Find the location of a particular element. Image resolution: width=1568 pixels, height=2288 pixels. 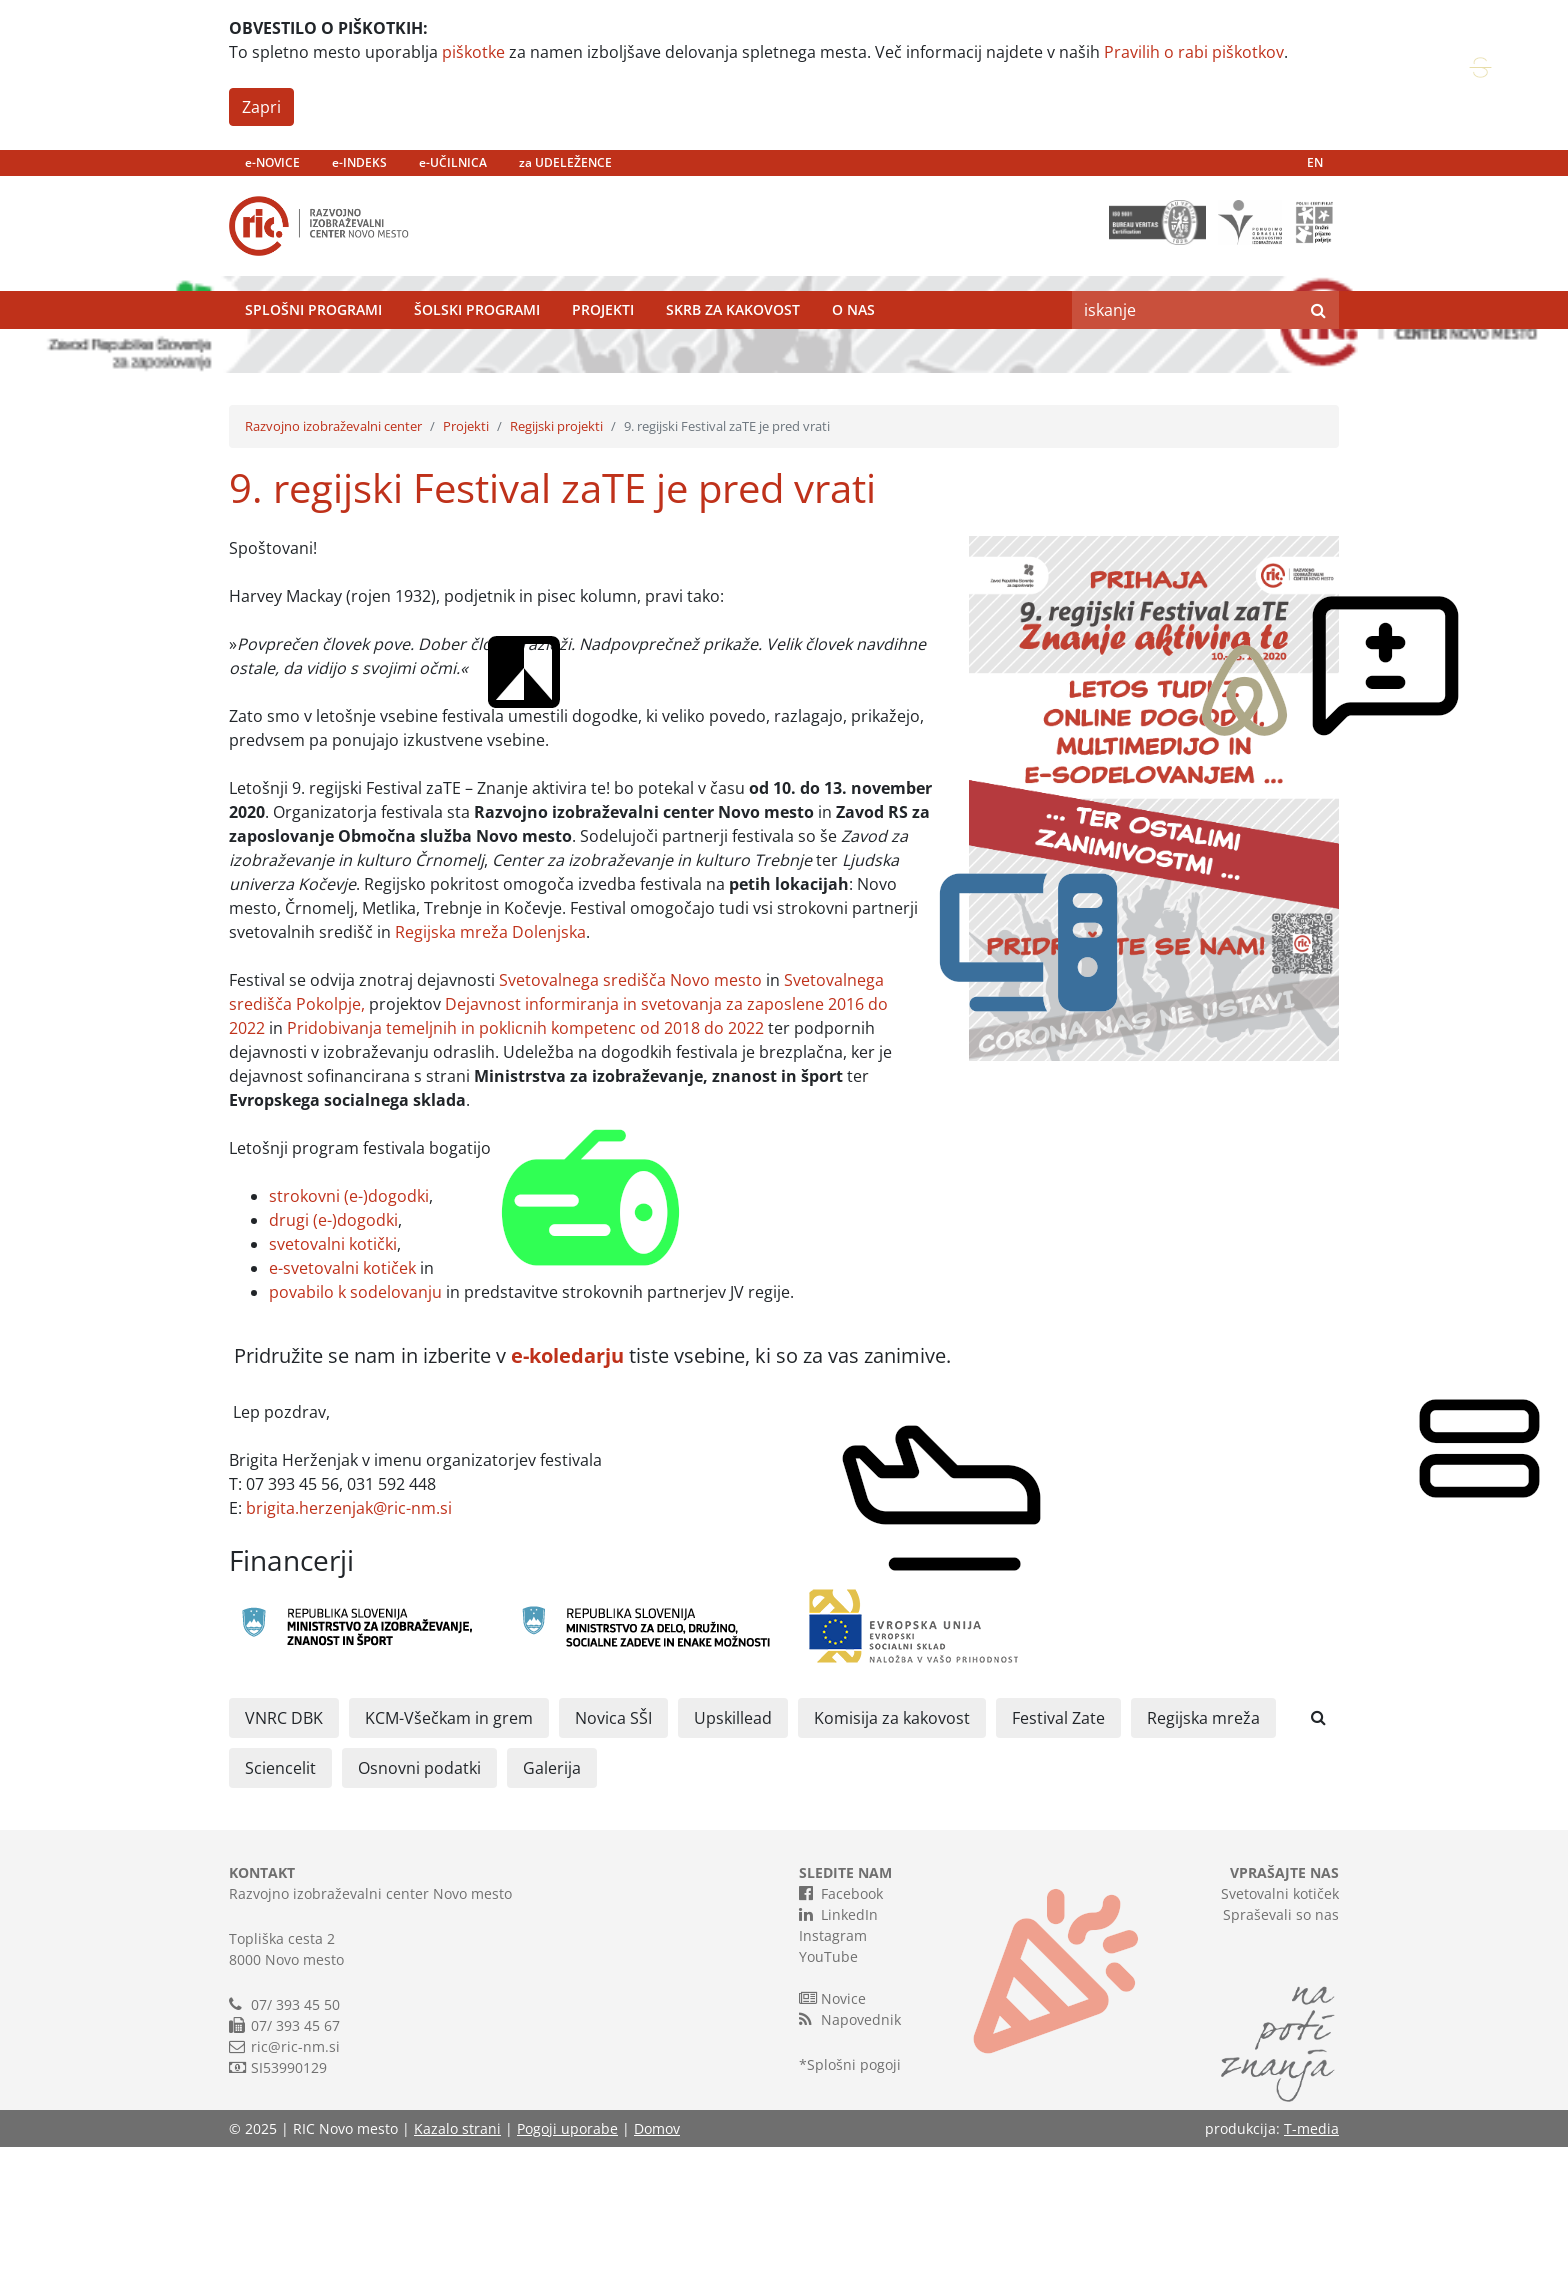

access desktop computer settings is located at coordinates (1028, 942).